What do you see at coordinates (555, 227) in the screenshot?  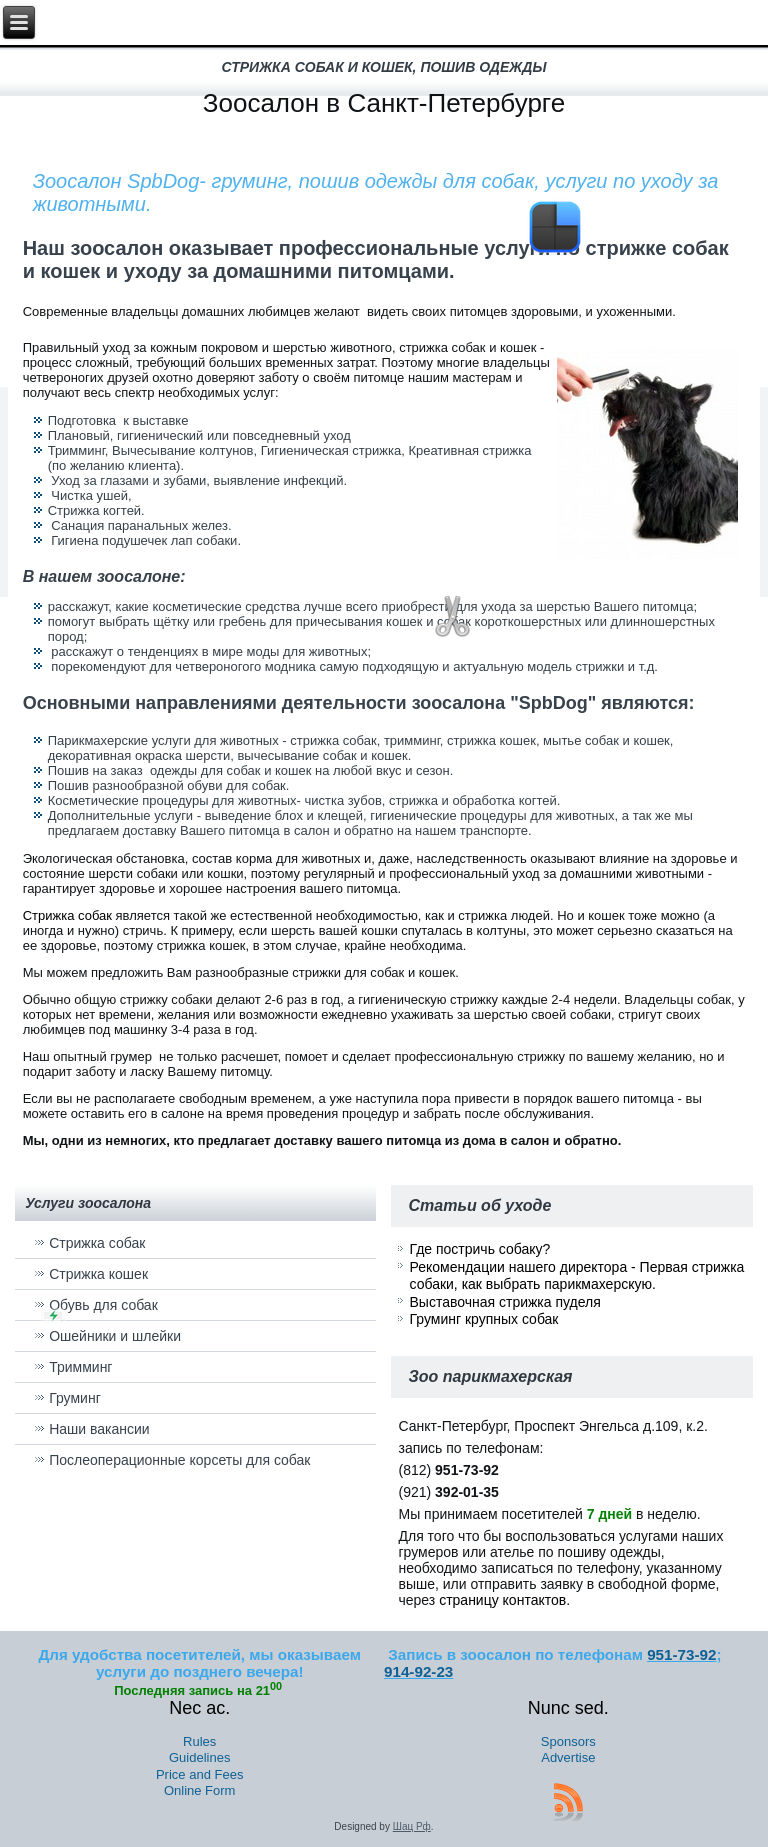 I see `switch to workspace in the top-right position` at bounding box center [555, 227].